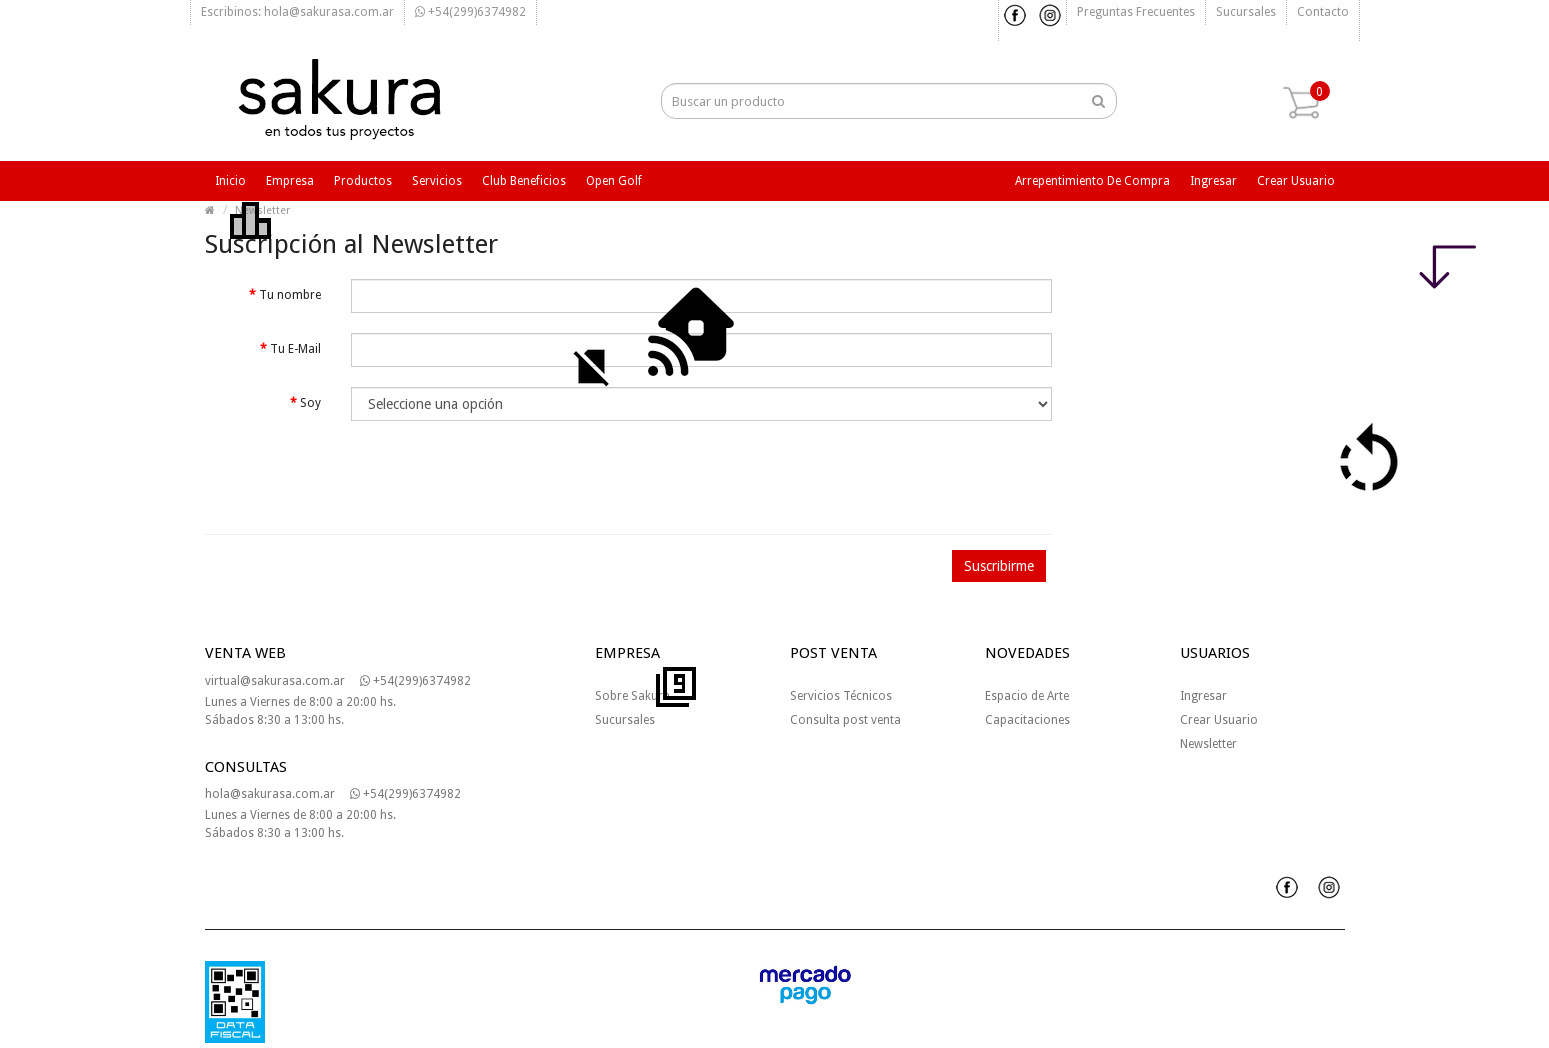  I want to click on rotate image counterclockwise, so click(1369, 462).